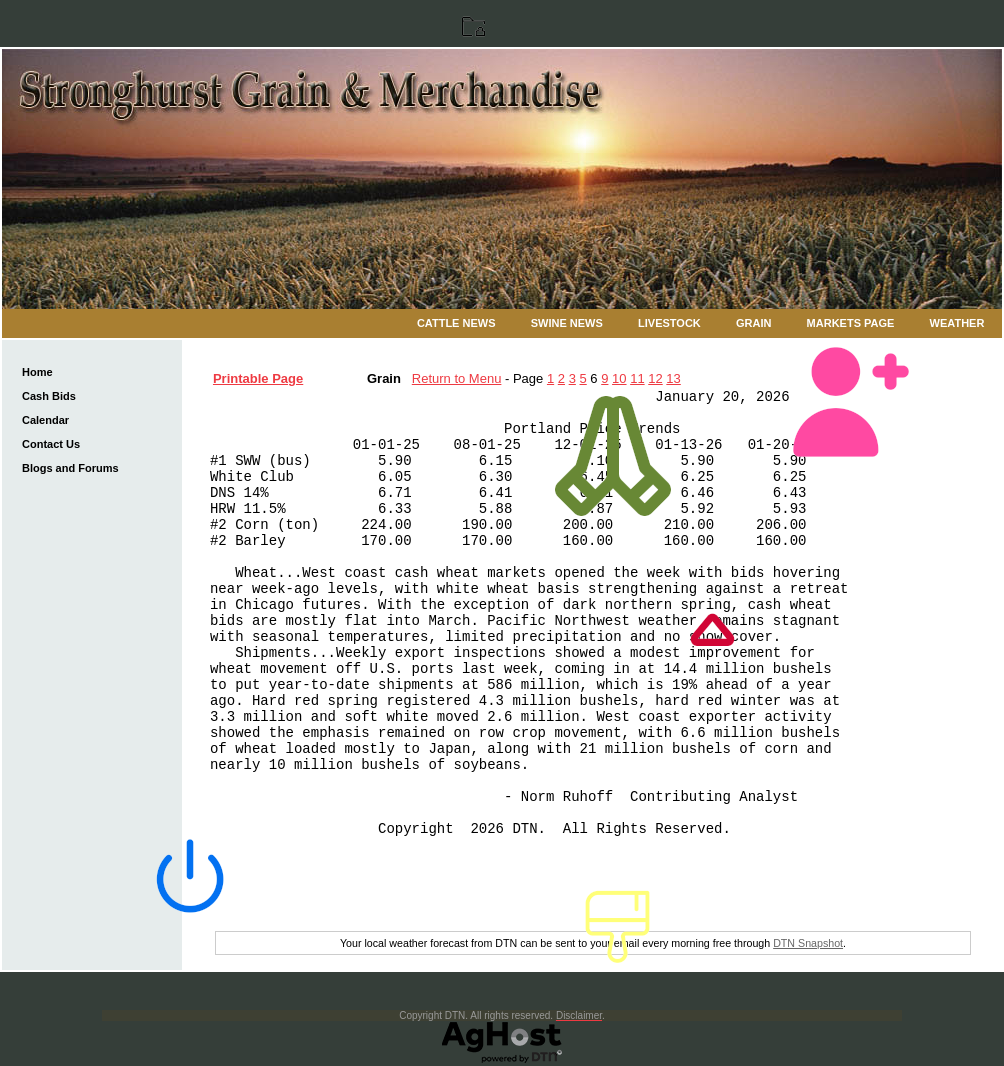  I want to click on add a new contact, so click(848, 402).